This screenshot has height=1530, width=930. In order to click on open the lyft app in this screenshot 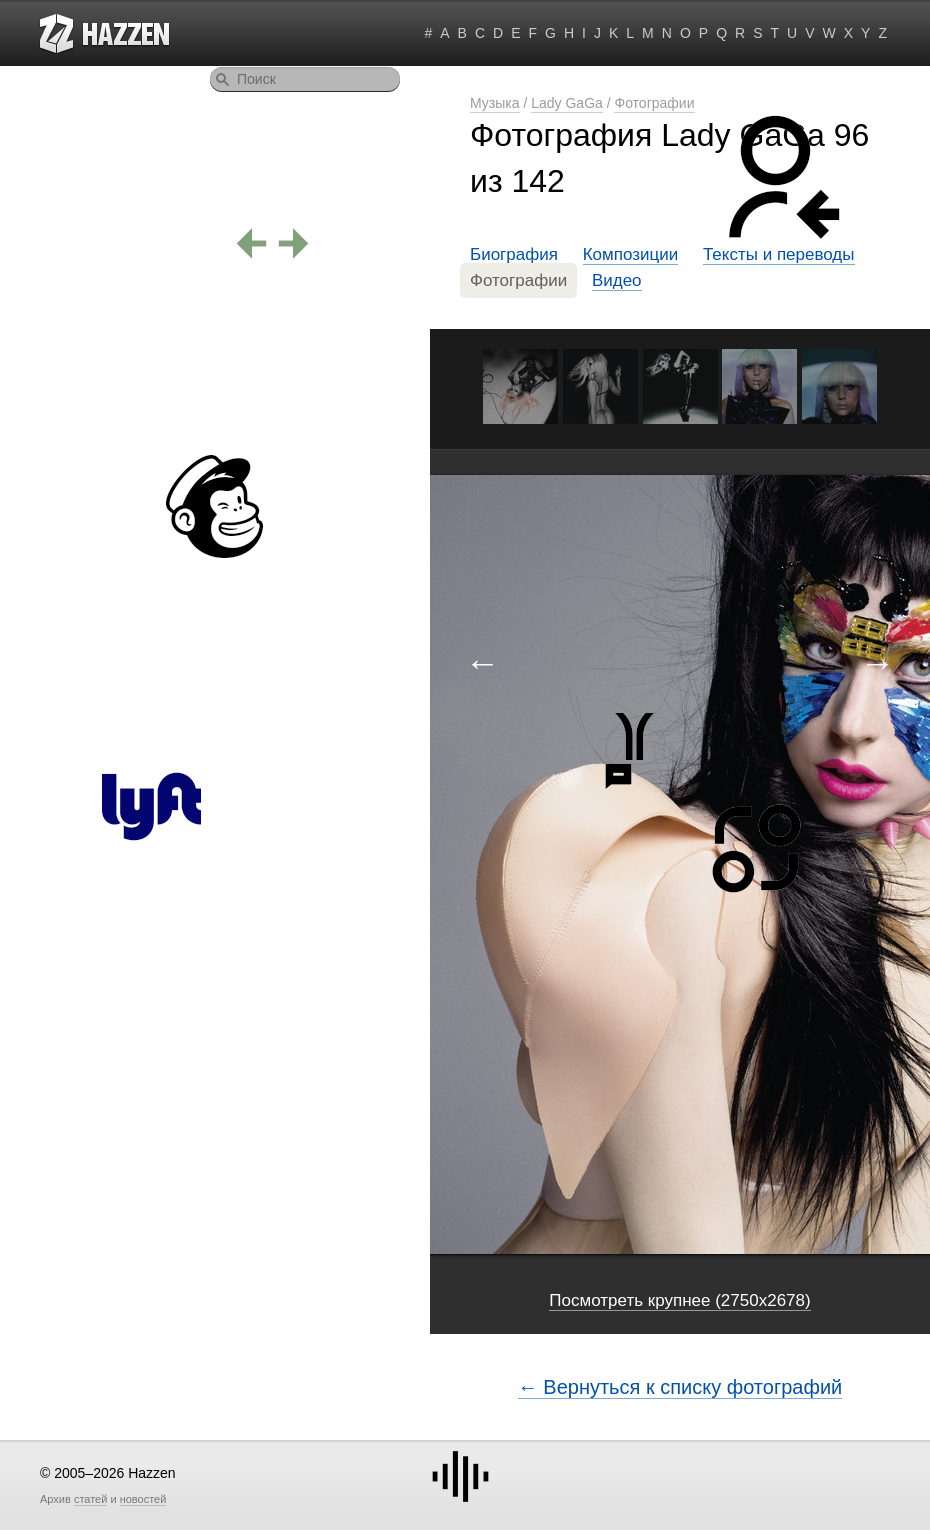, I will do `click(151, 806)`.